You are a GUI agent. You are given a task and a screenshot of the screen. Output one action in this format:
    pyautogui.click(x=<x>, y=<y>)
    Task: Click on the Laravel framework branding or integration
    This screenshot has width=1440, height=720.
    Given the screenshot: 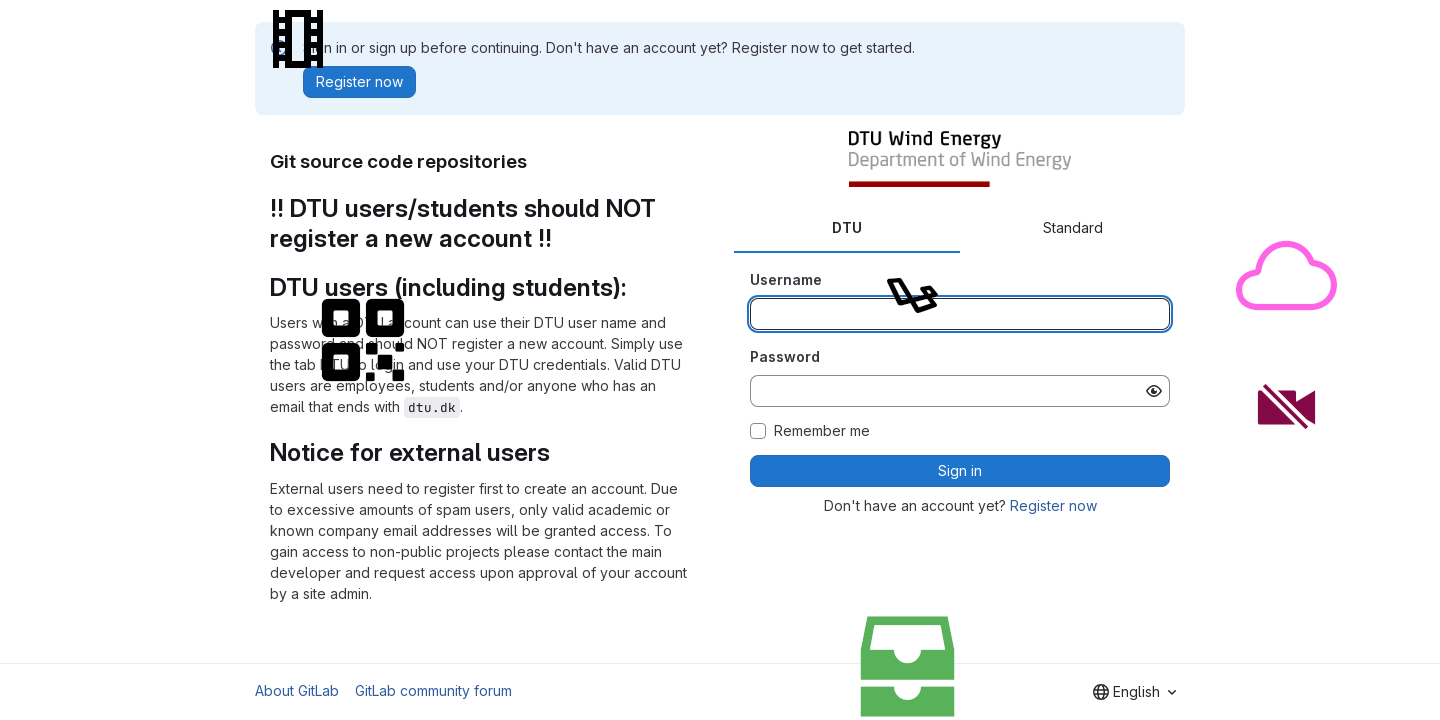 What is the action you would take?
    pyautogui.click(x=912, y=295)
    